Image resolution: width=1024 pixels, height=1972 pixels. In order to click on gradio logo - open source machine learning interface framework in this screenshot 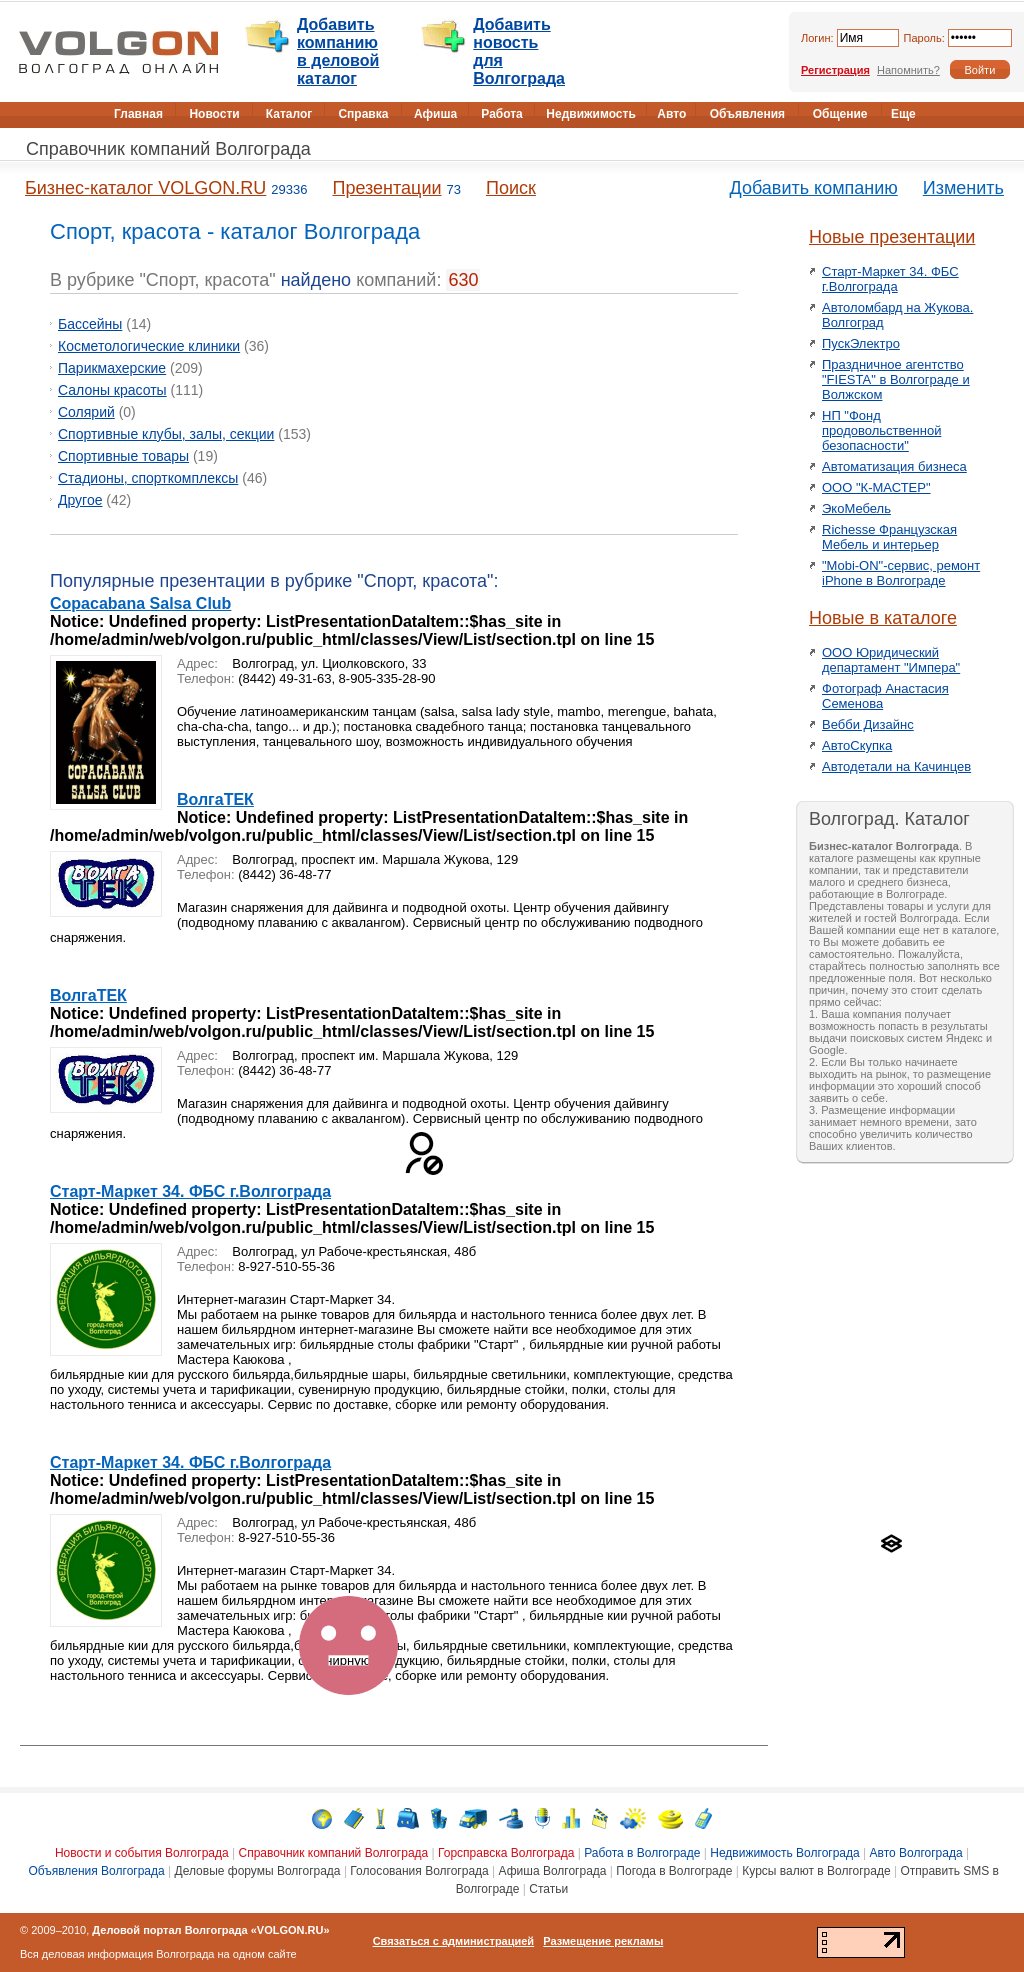, I will do `click(891, 1543)`.